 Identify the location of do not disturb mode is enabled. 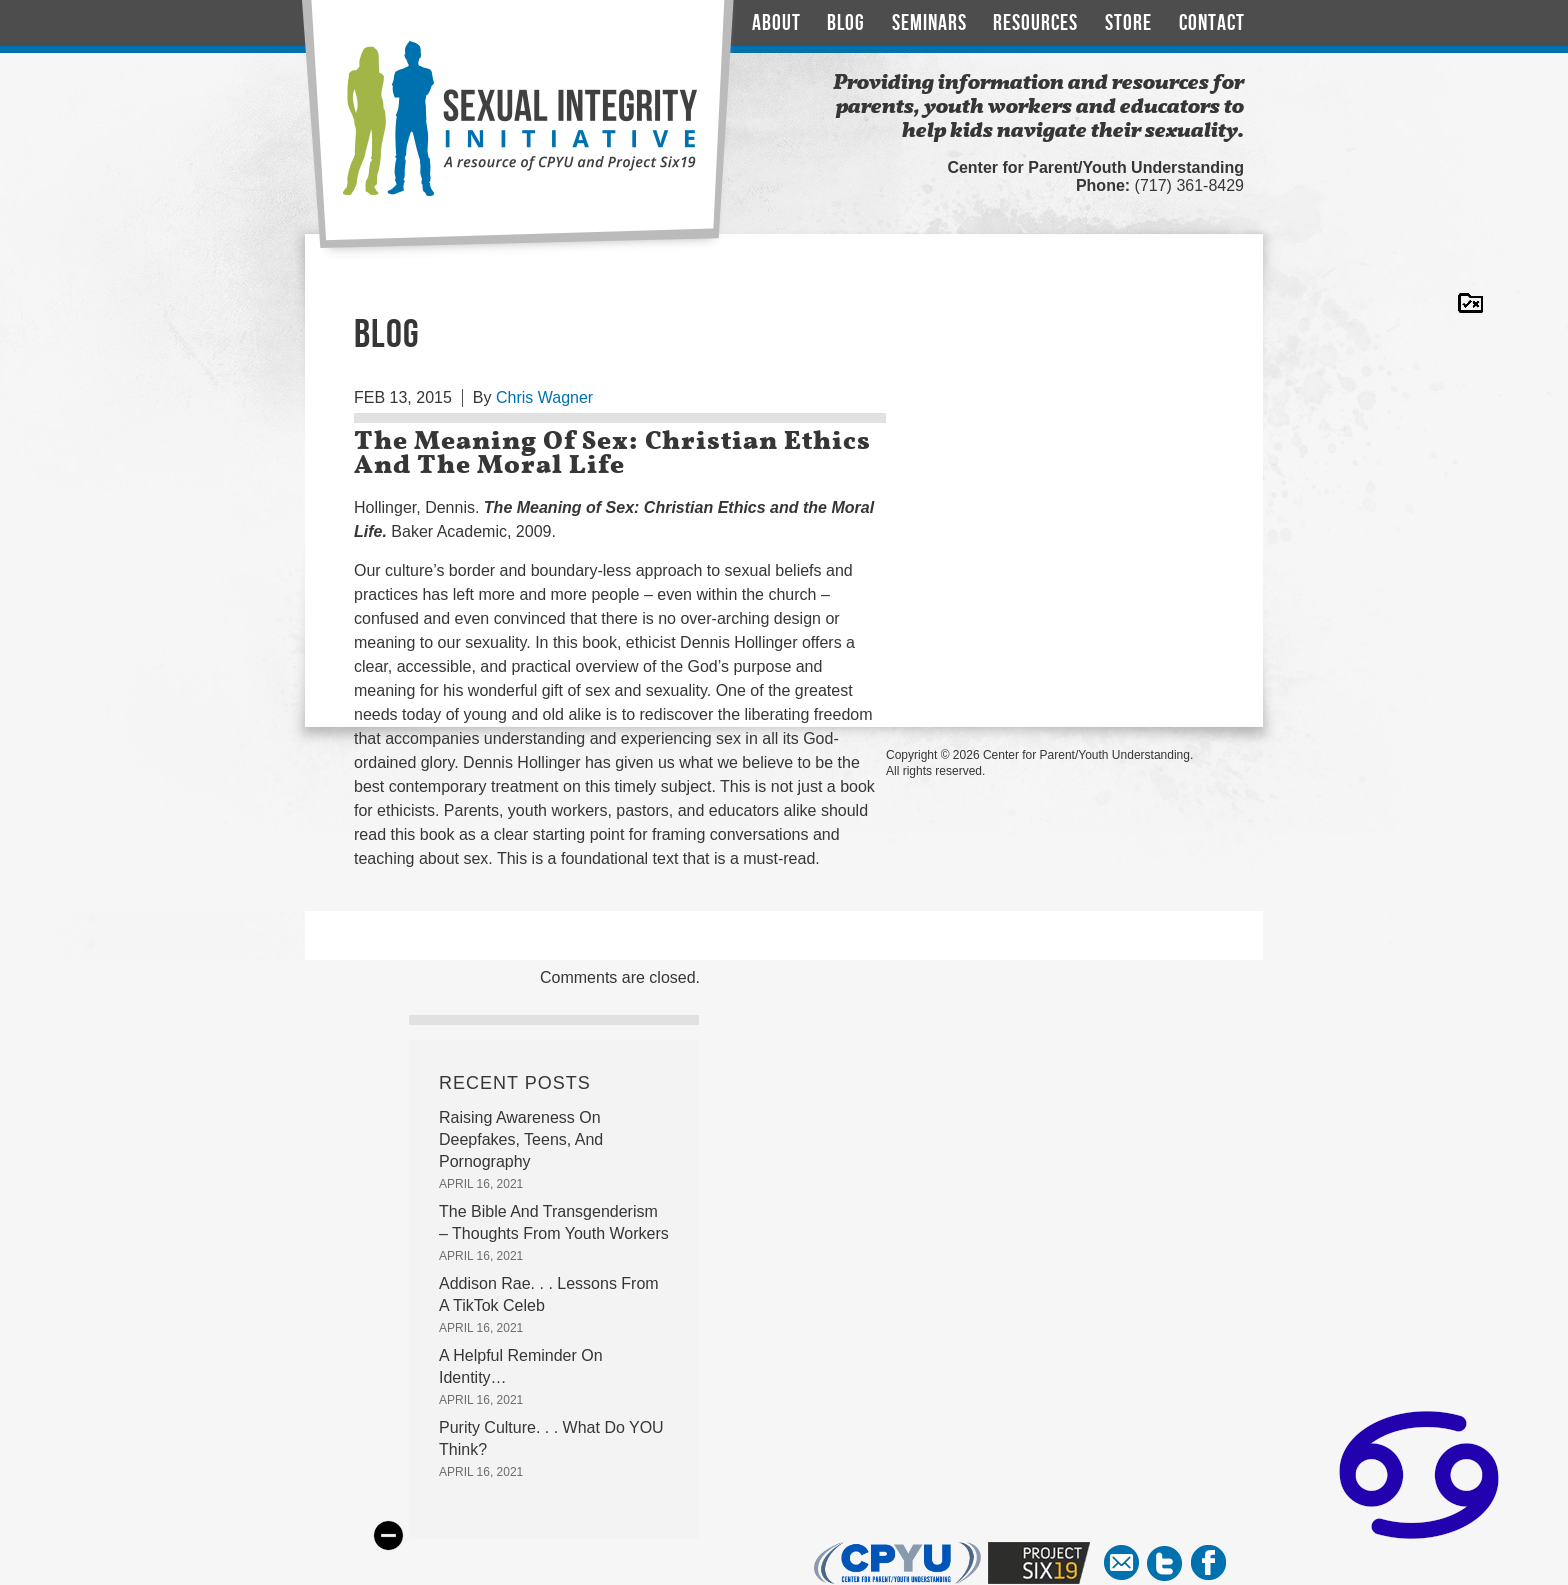
(388, 1535).